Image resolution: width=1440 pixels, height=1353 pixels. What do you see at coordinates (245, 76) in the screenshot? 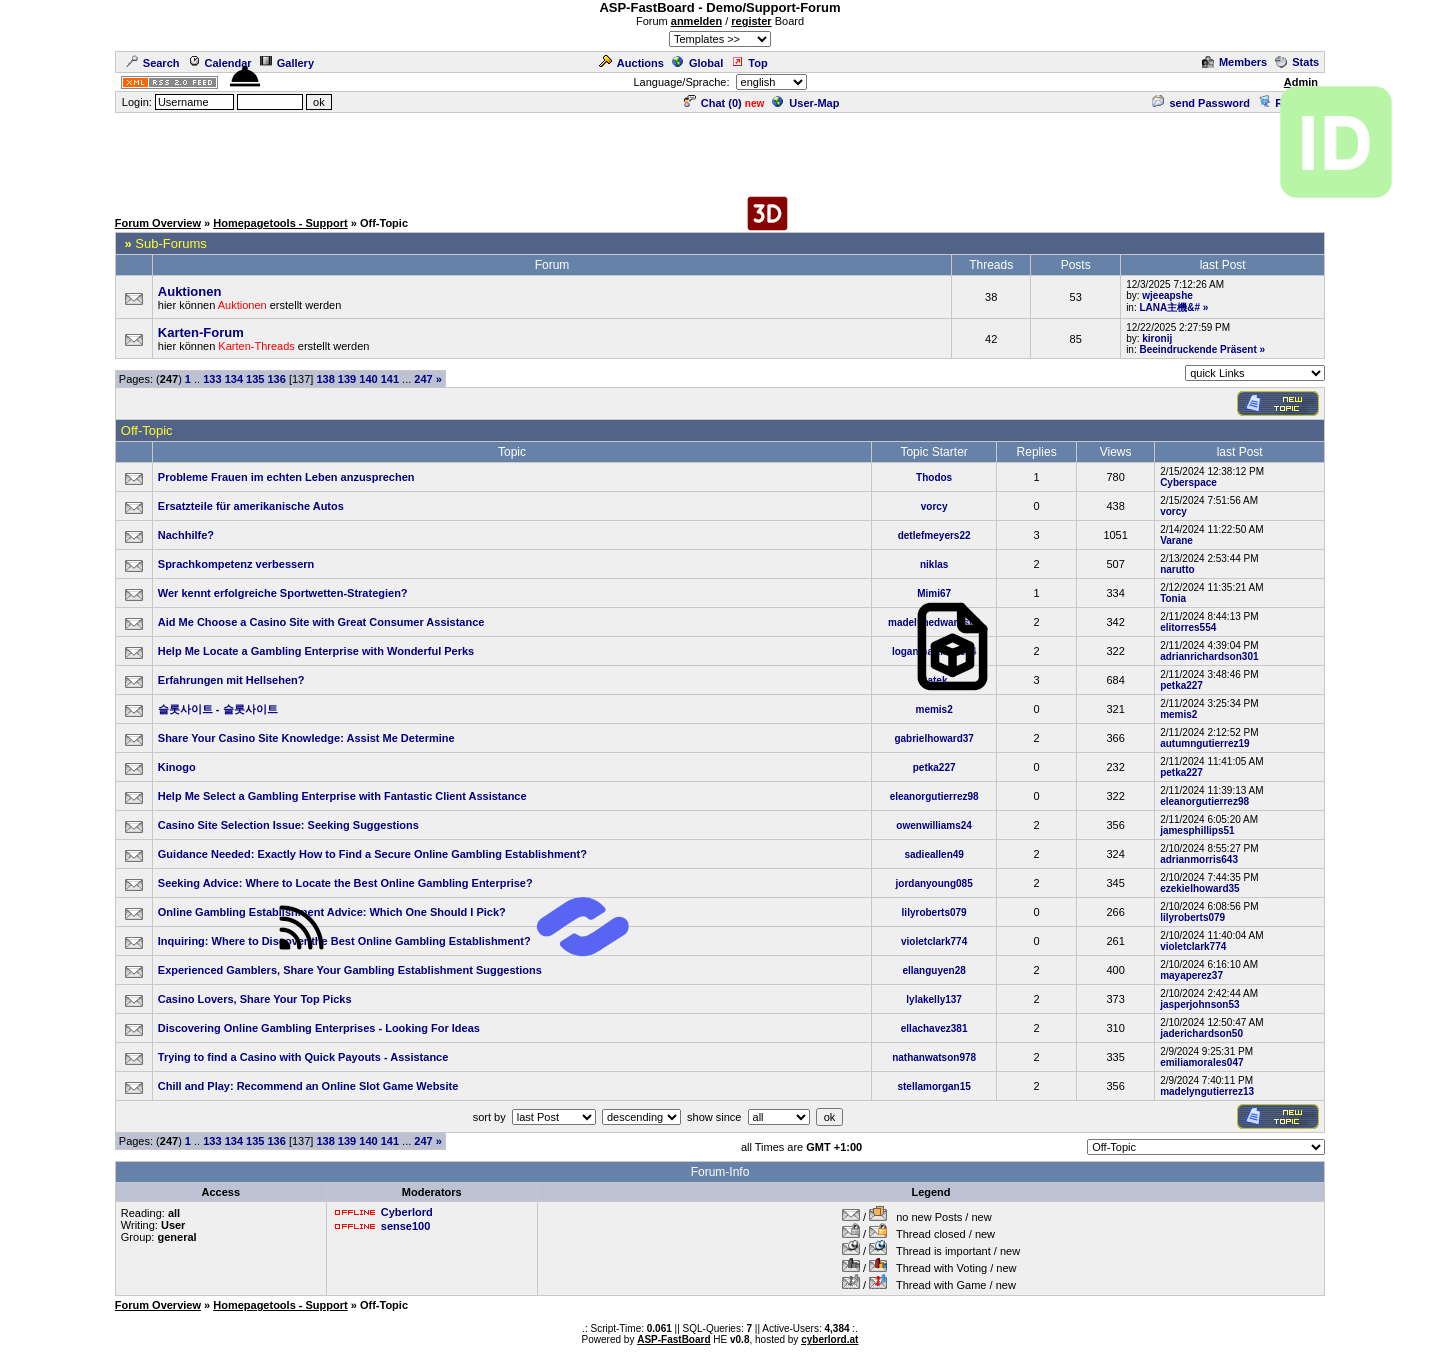
I see `request room service` at bounding box center [245, 76].